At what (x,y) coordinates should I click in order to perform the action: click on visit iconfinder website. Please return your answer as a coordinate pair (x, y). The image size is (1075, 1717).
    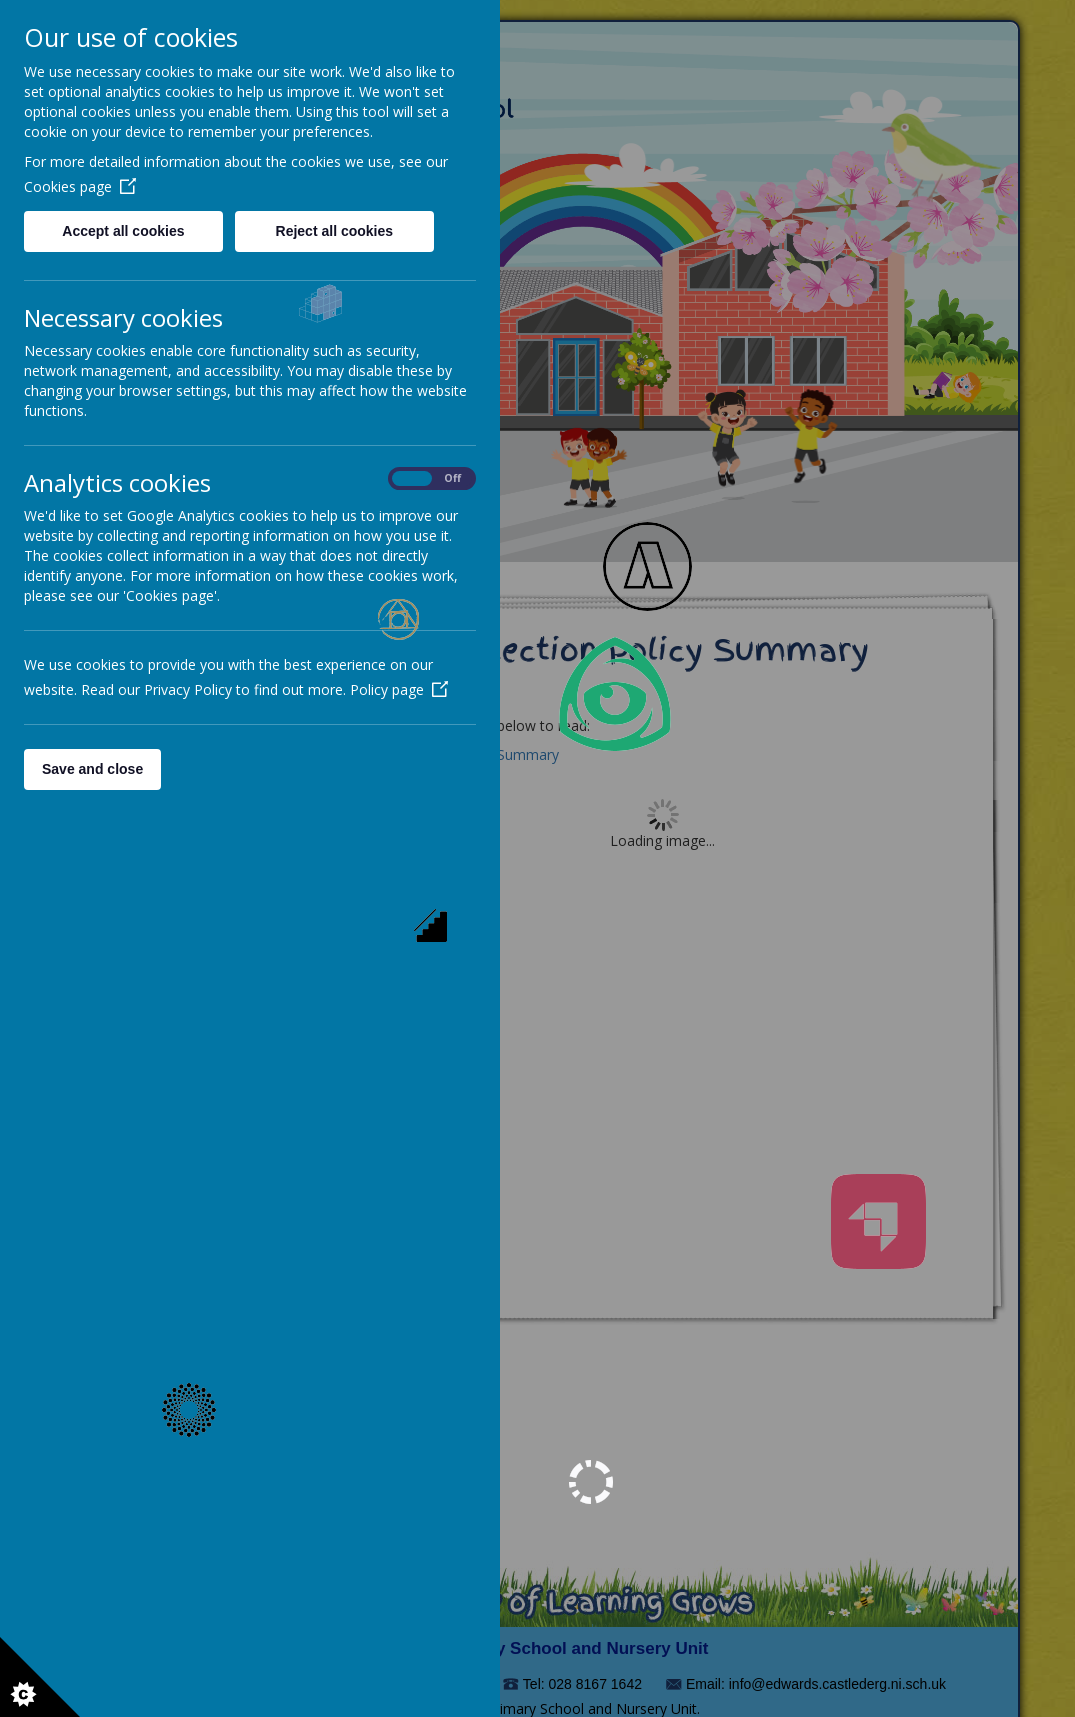
    Looking at the image, I should click on (615, 694).